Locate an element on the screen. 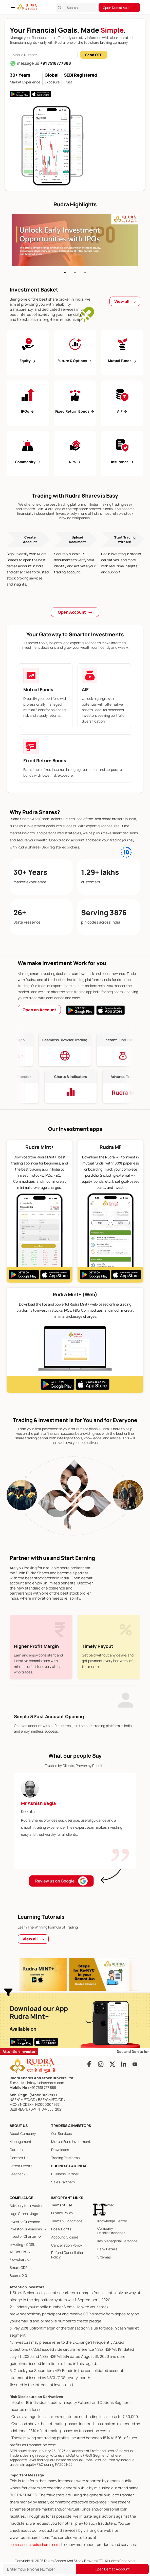  set a 10-second timer or countdown is located at coordinates (126, 852).